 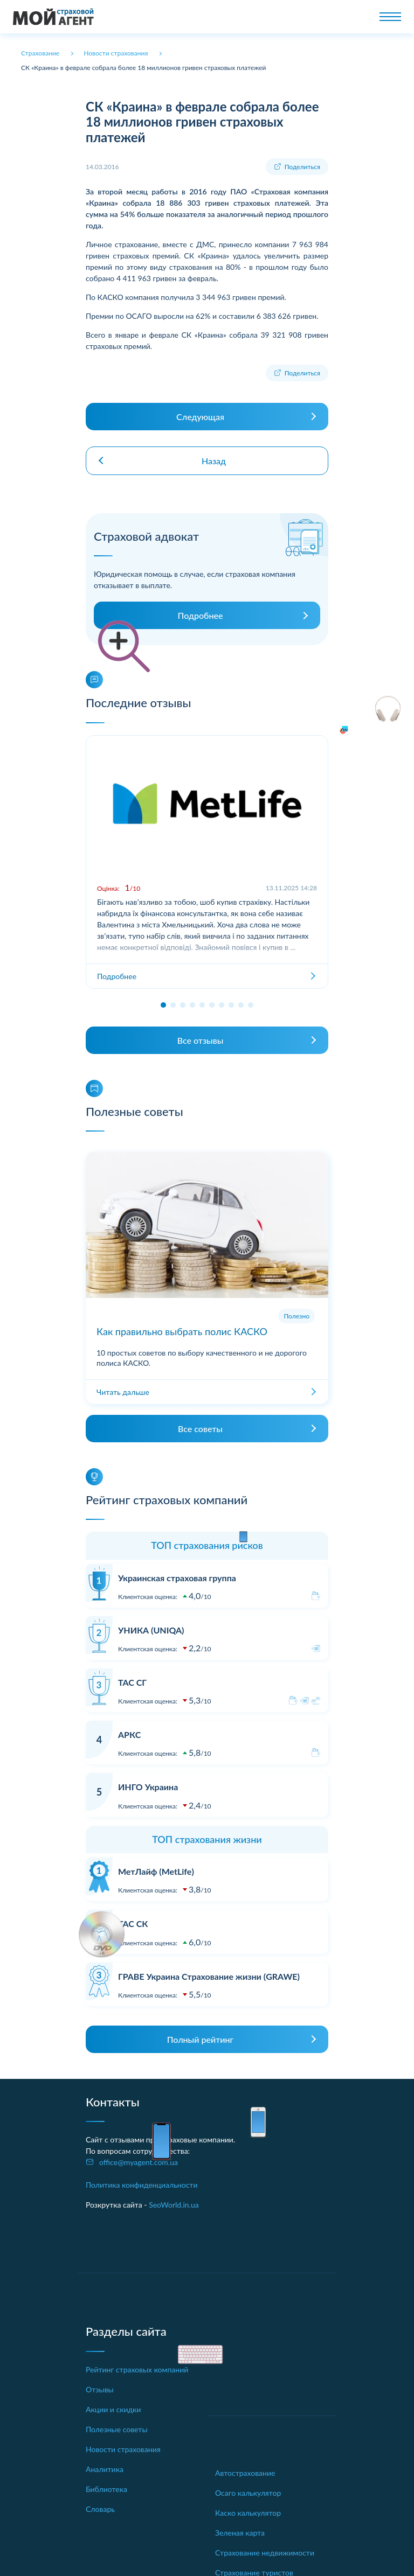 What do you see at coordinates (344, 730) in the screenshot?
I see `open freeform app for collaborative whiteboarding` at bounding box center [344, 730].